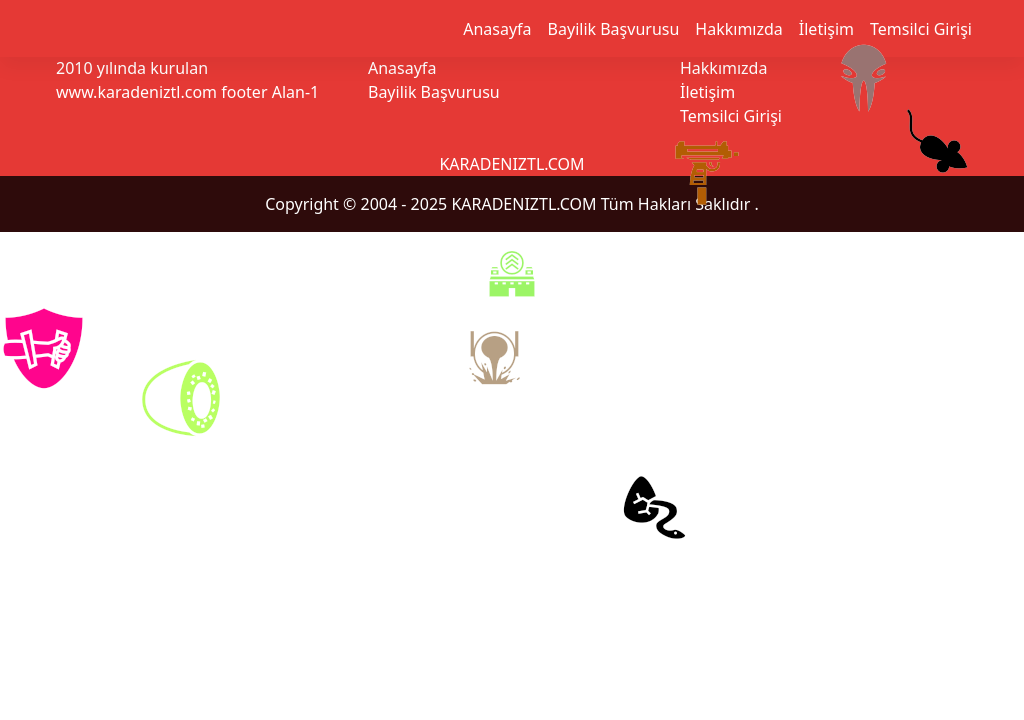 The width and height of the screenshot is (1024, 720). Describe the element at coordinates (494, 357) in the screenshot. I see `smelting or metalworking process in progress` at that location.